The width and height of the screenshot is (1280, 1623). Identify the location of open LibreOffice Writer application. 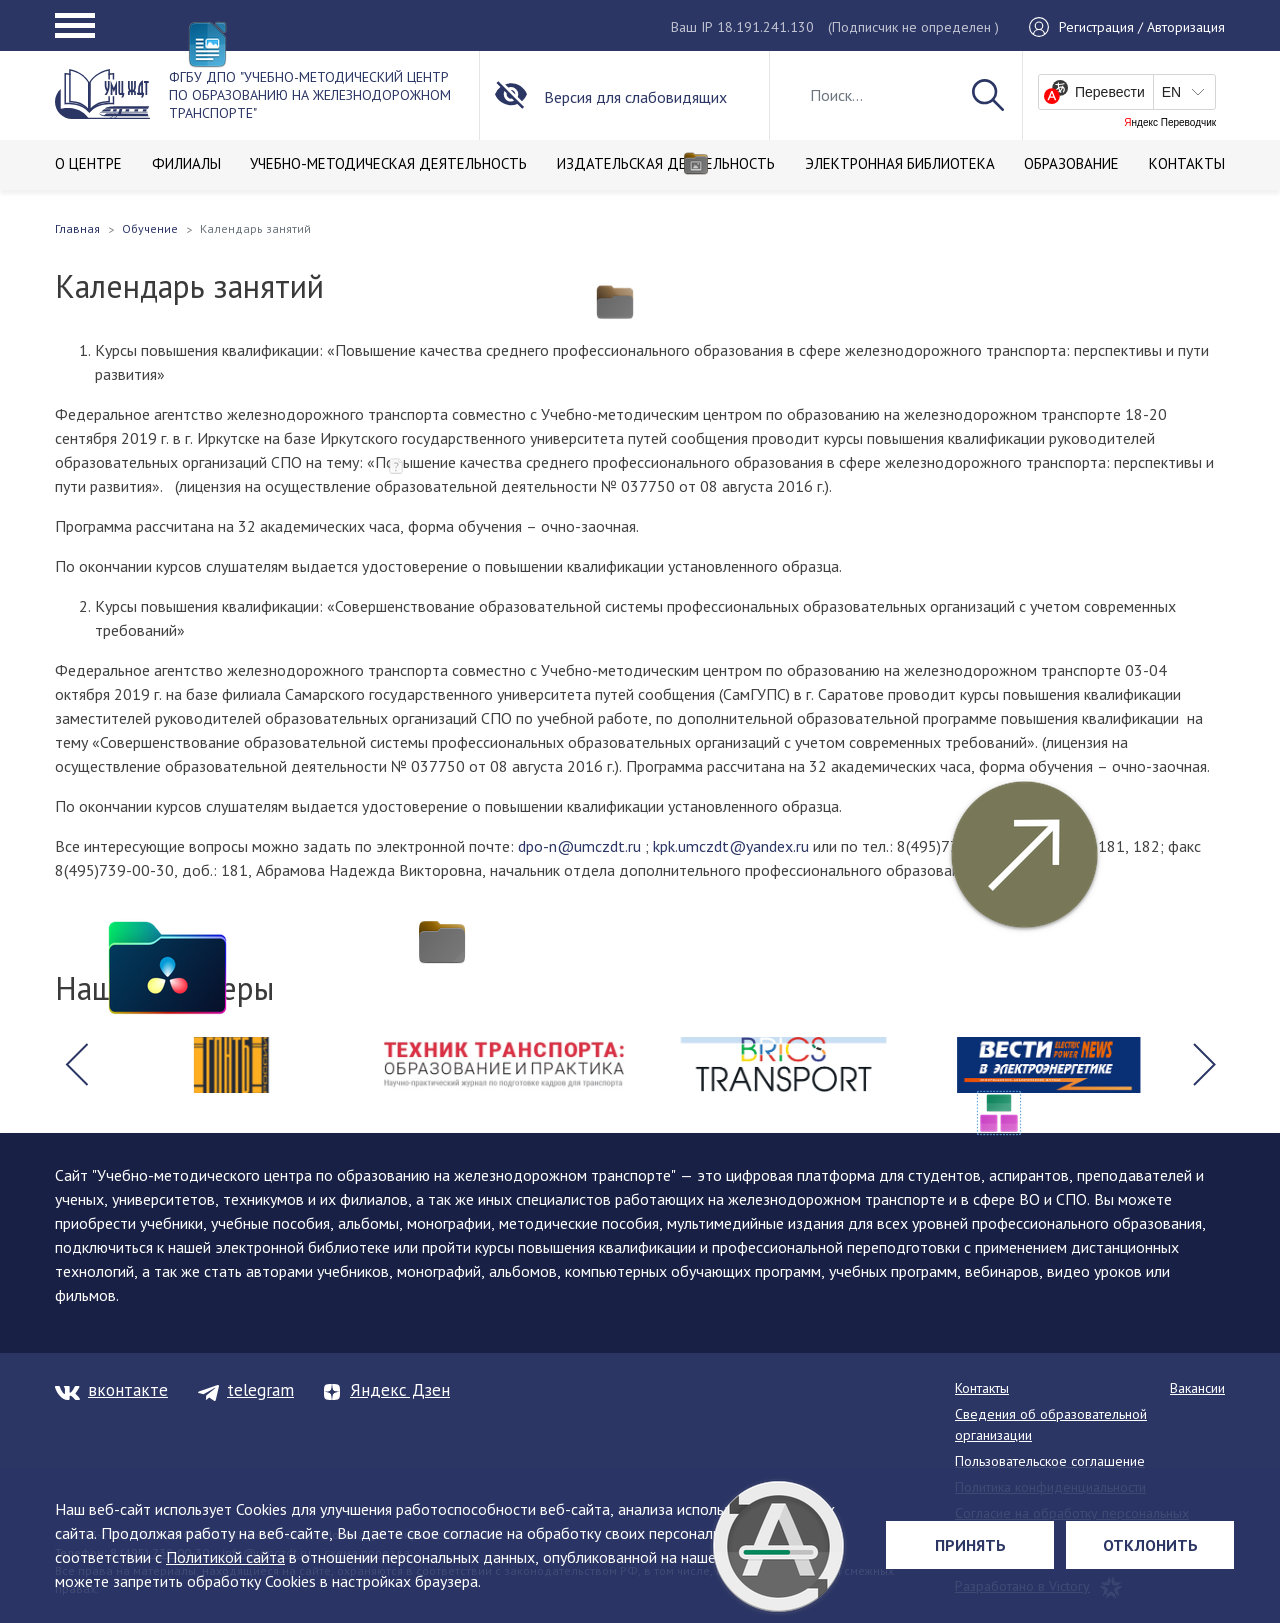
(207, 44).